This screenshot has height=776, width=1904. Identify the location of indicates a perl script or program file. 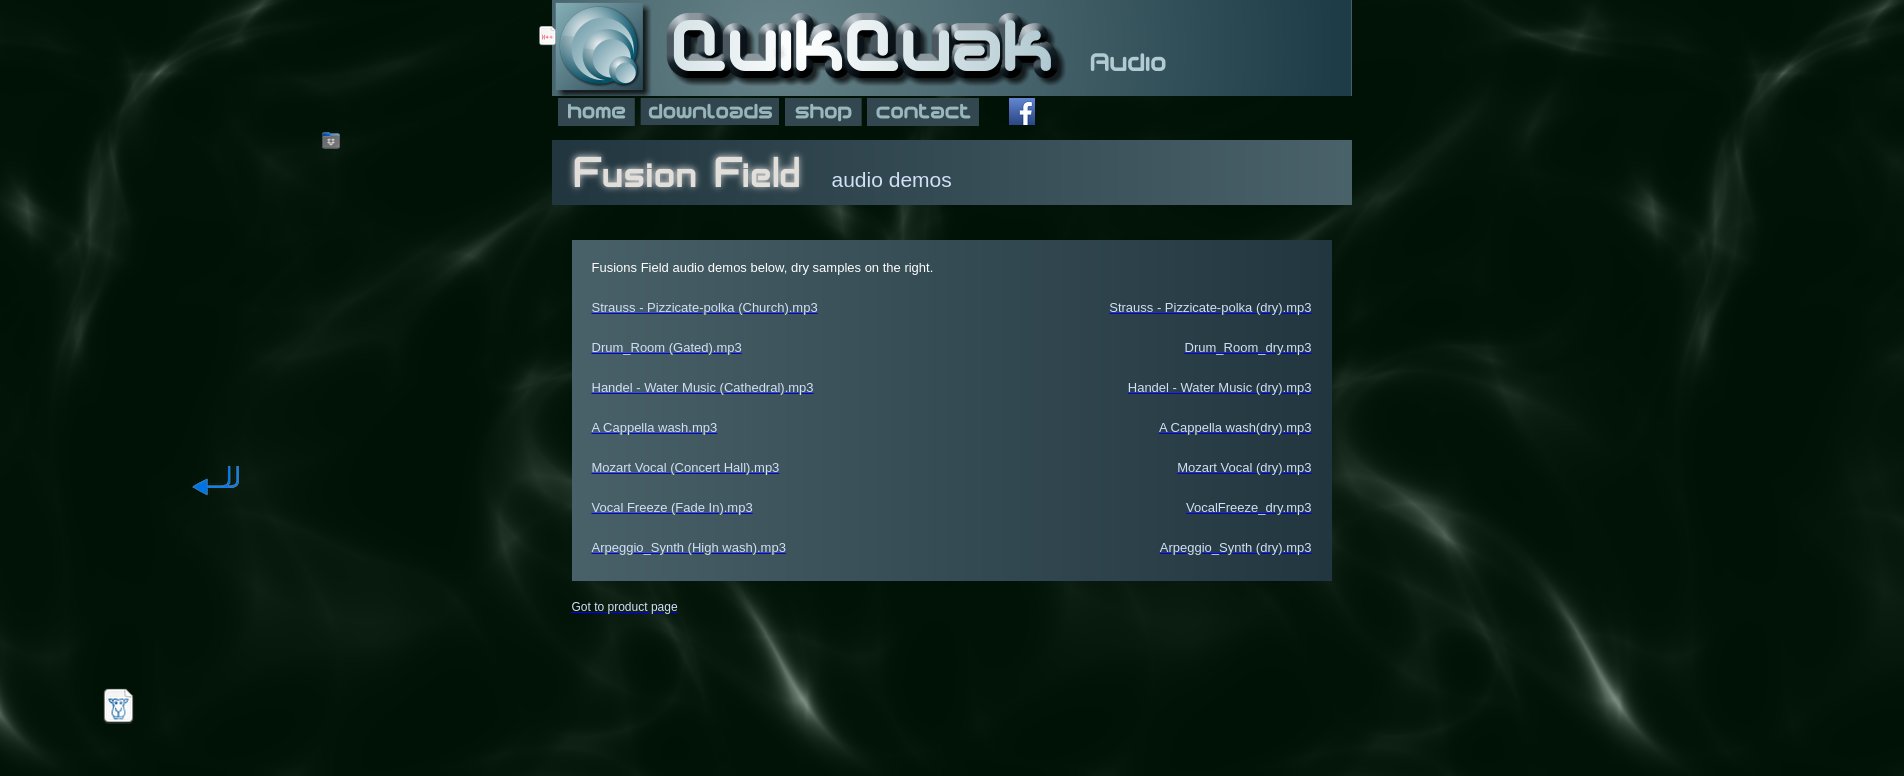
(118, 705).